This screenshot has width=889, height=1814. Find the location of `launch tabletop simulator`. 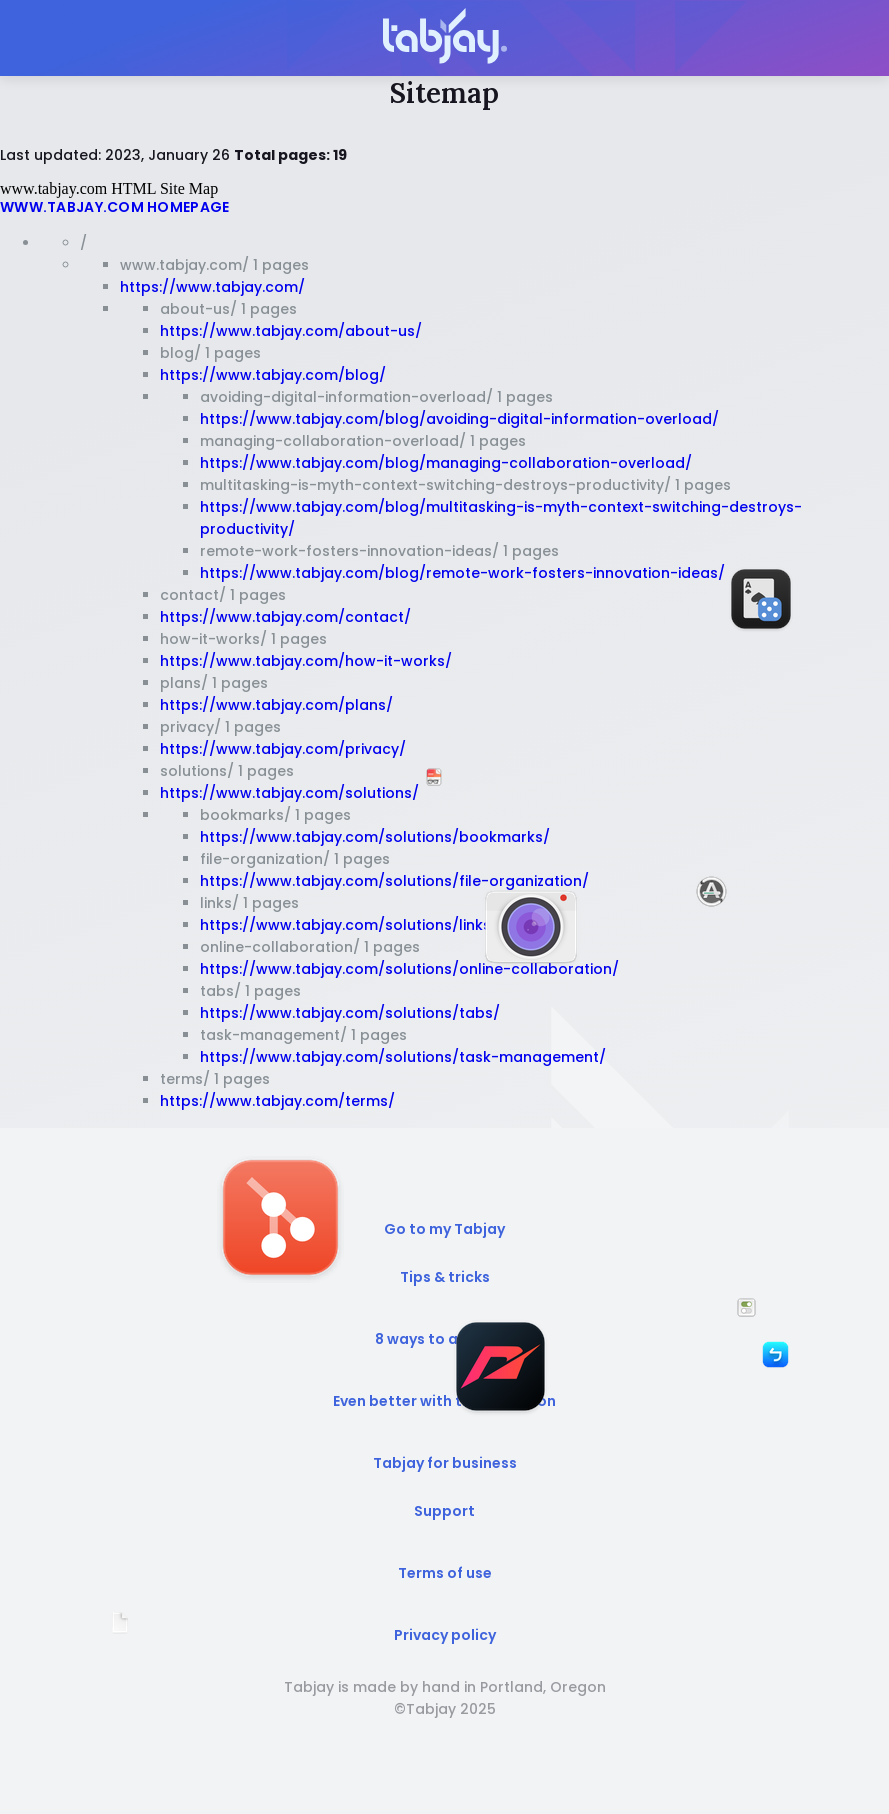

launch tabletop simulator is located at coordinates (761, 599).